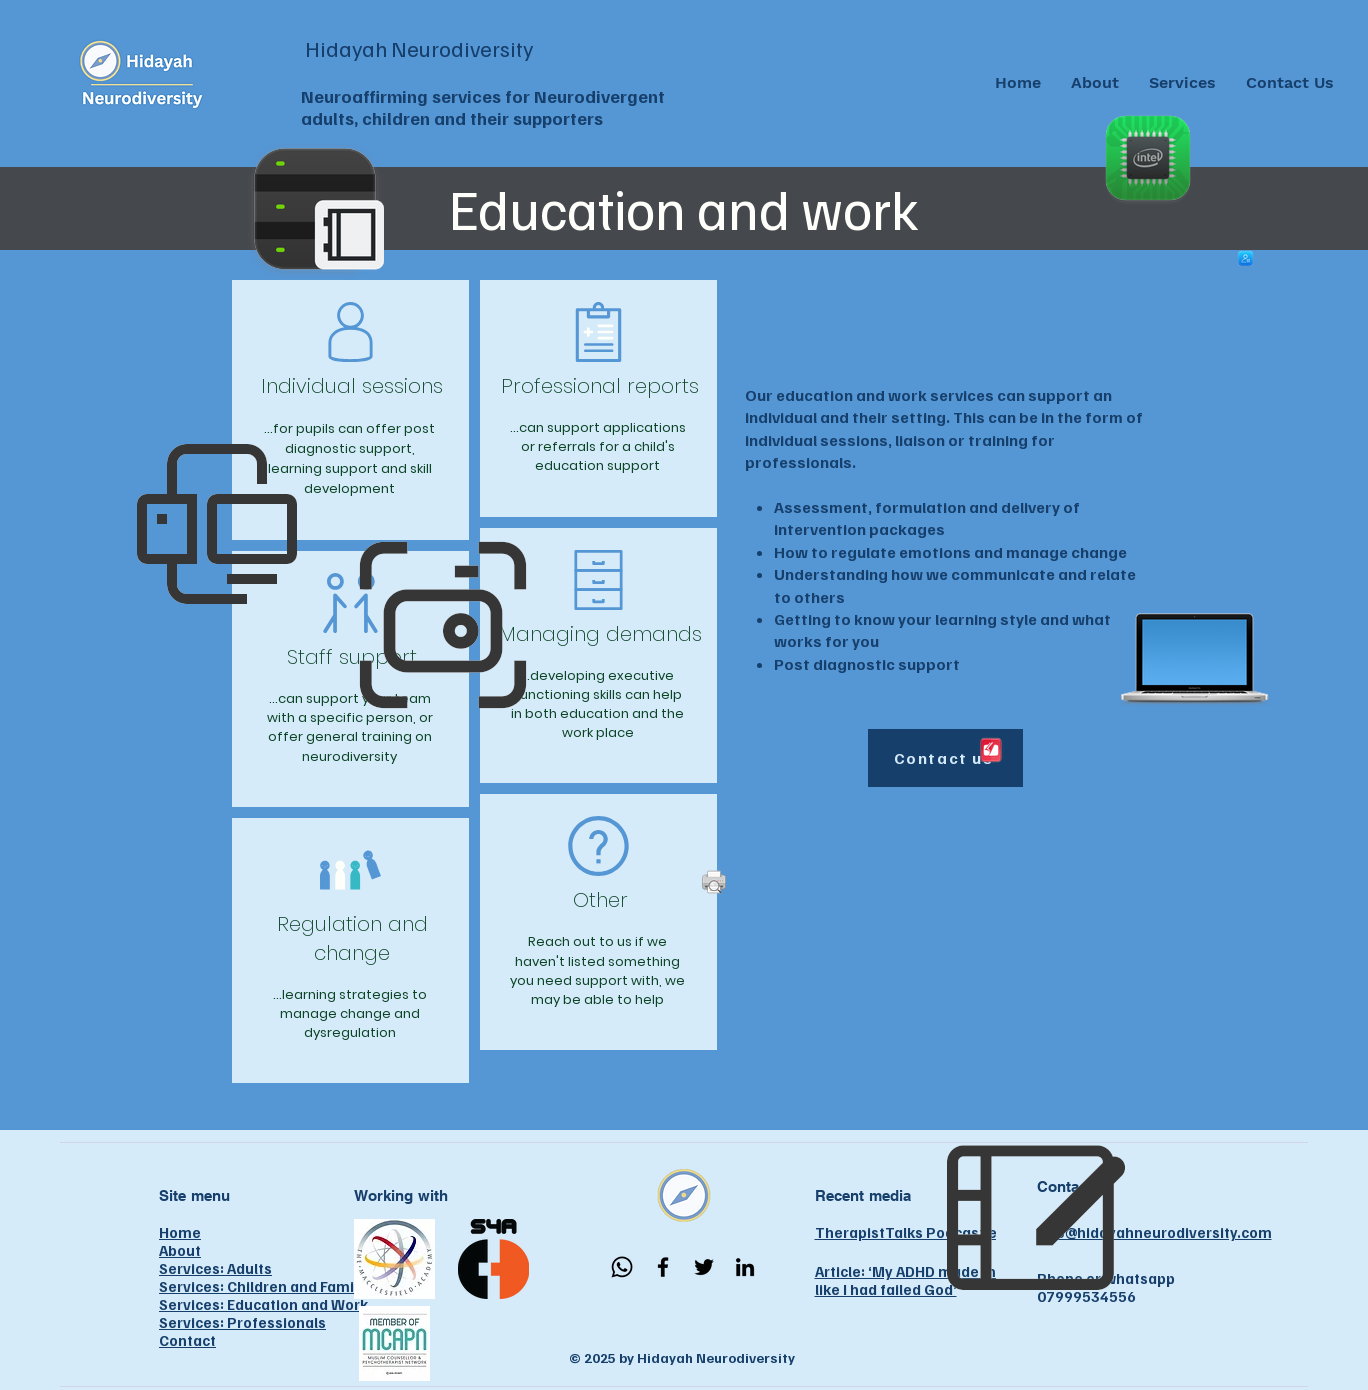 This screenshot has height=1390, width=1368. I want to click on indicates a postscript (.ps) or .eps file type, so click(991, 750).